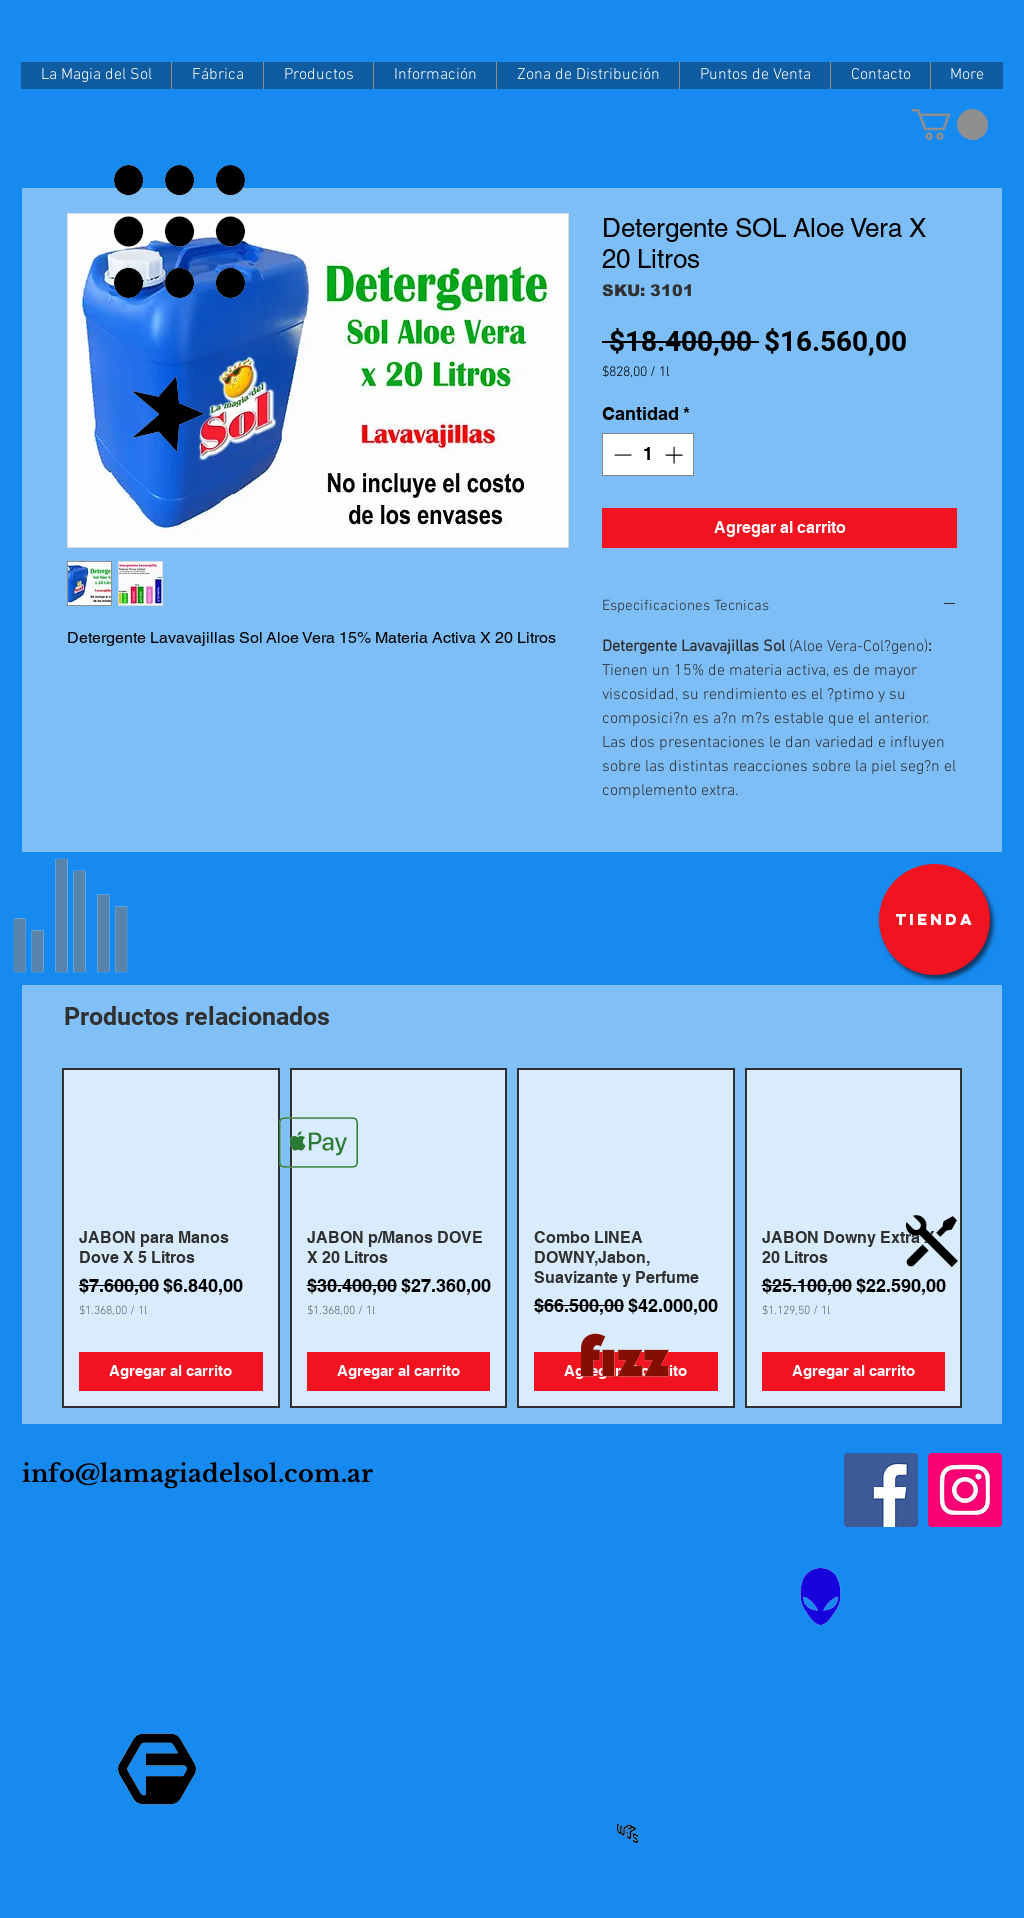 Image resolution: width=1024 pixels, height=1918 pixels. Describe the element at coordinates (73, 918) in the screenshot. I see `view grouped bar chart data` at that location.